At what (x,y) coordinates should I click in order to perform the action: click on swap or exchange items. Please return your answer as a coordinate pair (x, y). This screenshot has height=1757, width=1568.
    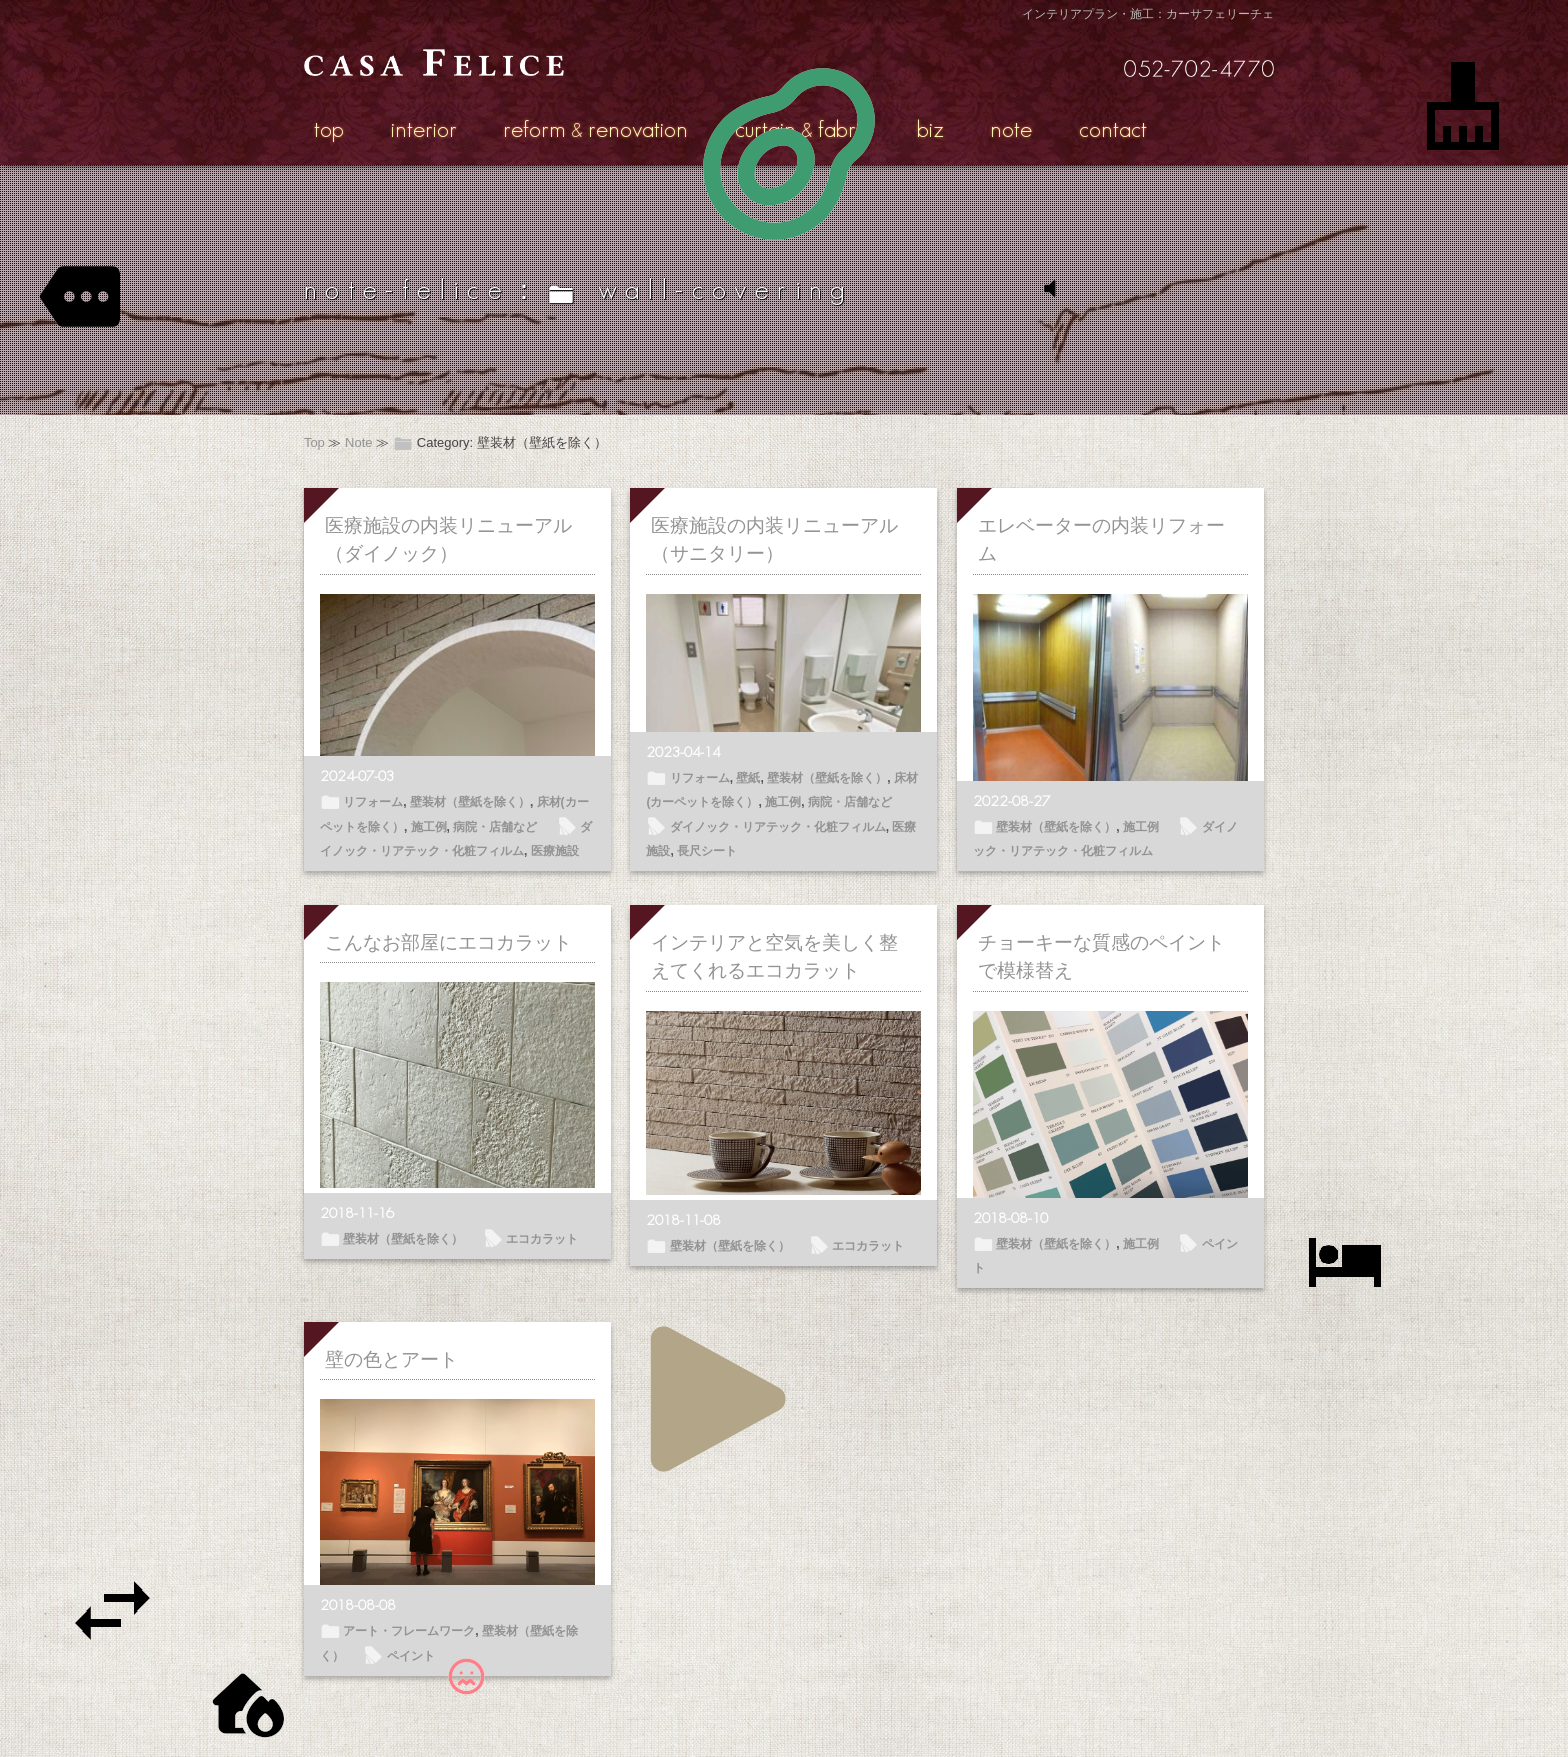
    Looking at the image, I should click on (112, 1610).